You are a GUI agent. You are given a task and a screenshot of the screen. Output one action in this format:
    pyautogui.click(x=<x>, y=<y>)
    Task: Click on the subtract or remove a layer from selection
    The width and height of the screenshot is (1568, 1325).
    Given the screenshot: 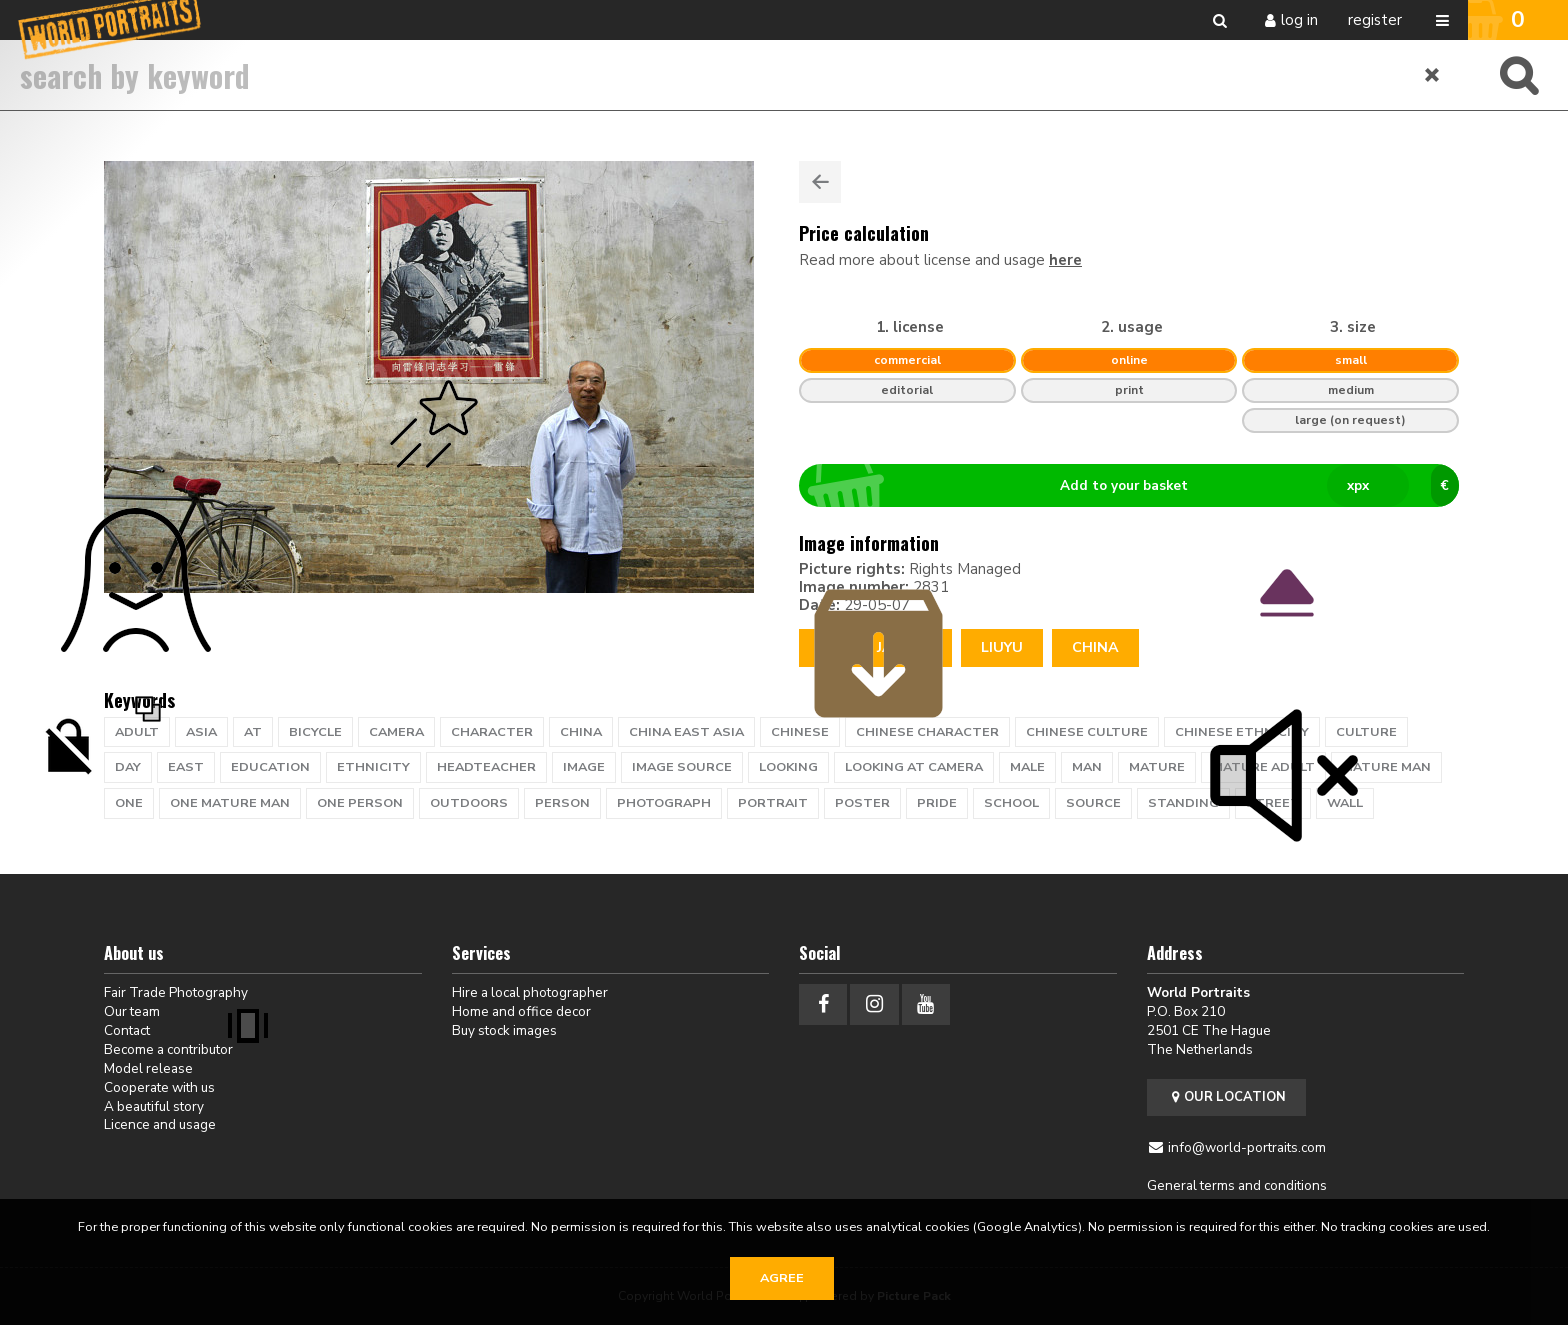 What is the action you would take?
    pyautogui.click(x=148, y=709)
    